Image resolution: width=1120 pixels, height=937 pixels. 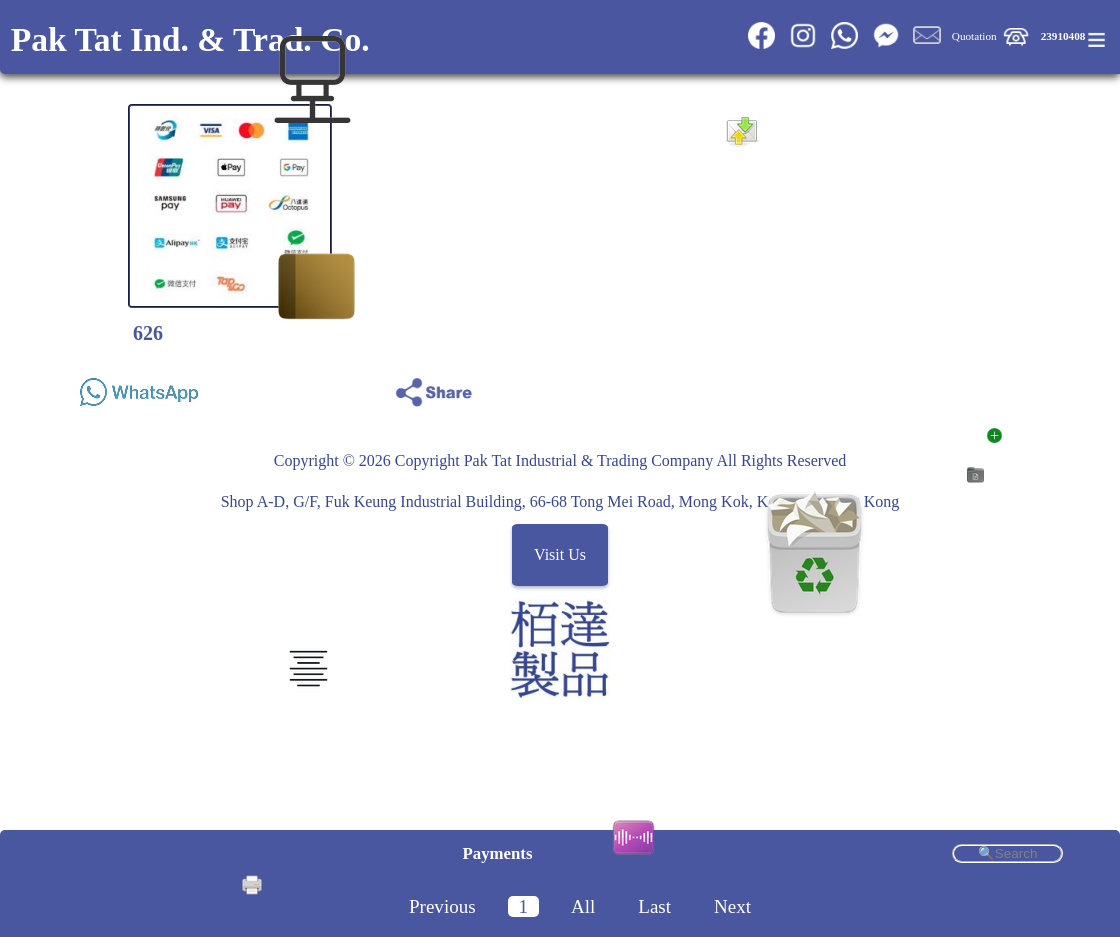 I want to click on add a new item to a list, so click(x=994, y=435).